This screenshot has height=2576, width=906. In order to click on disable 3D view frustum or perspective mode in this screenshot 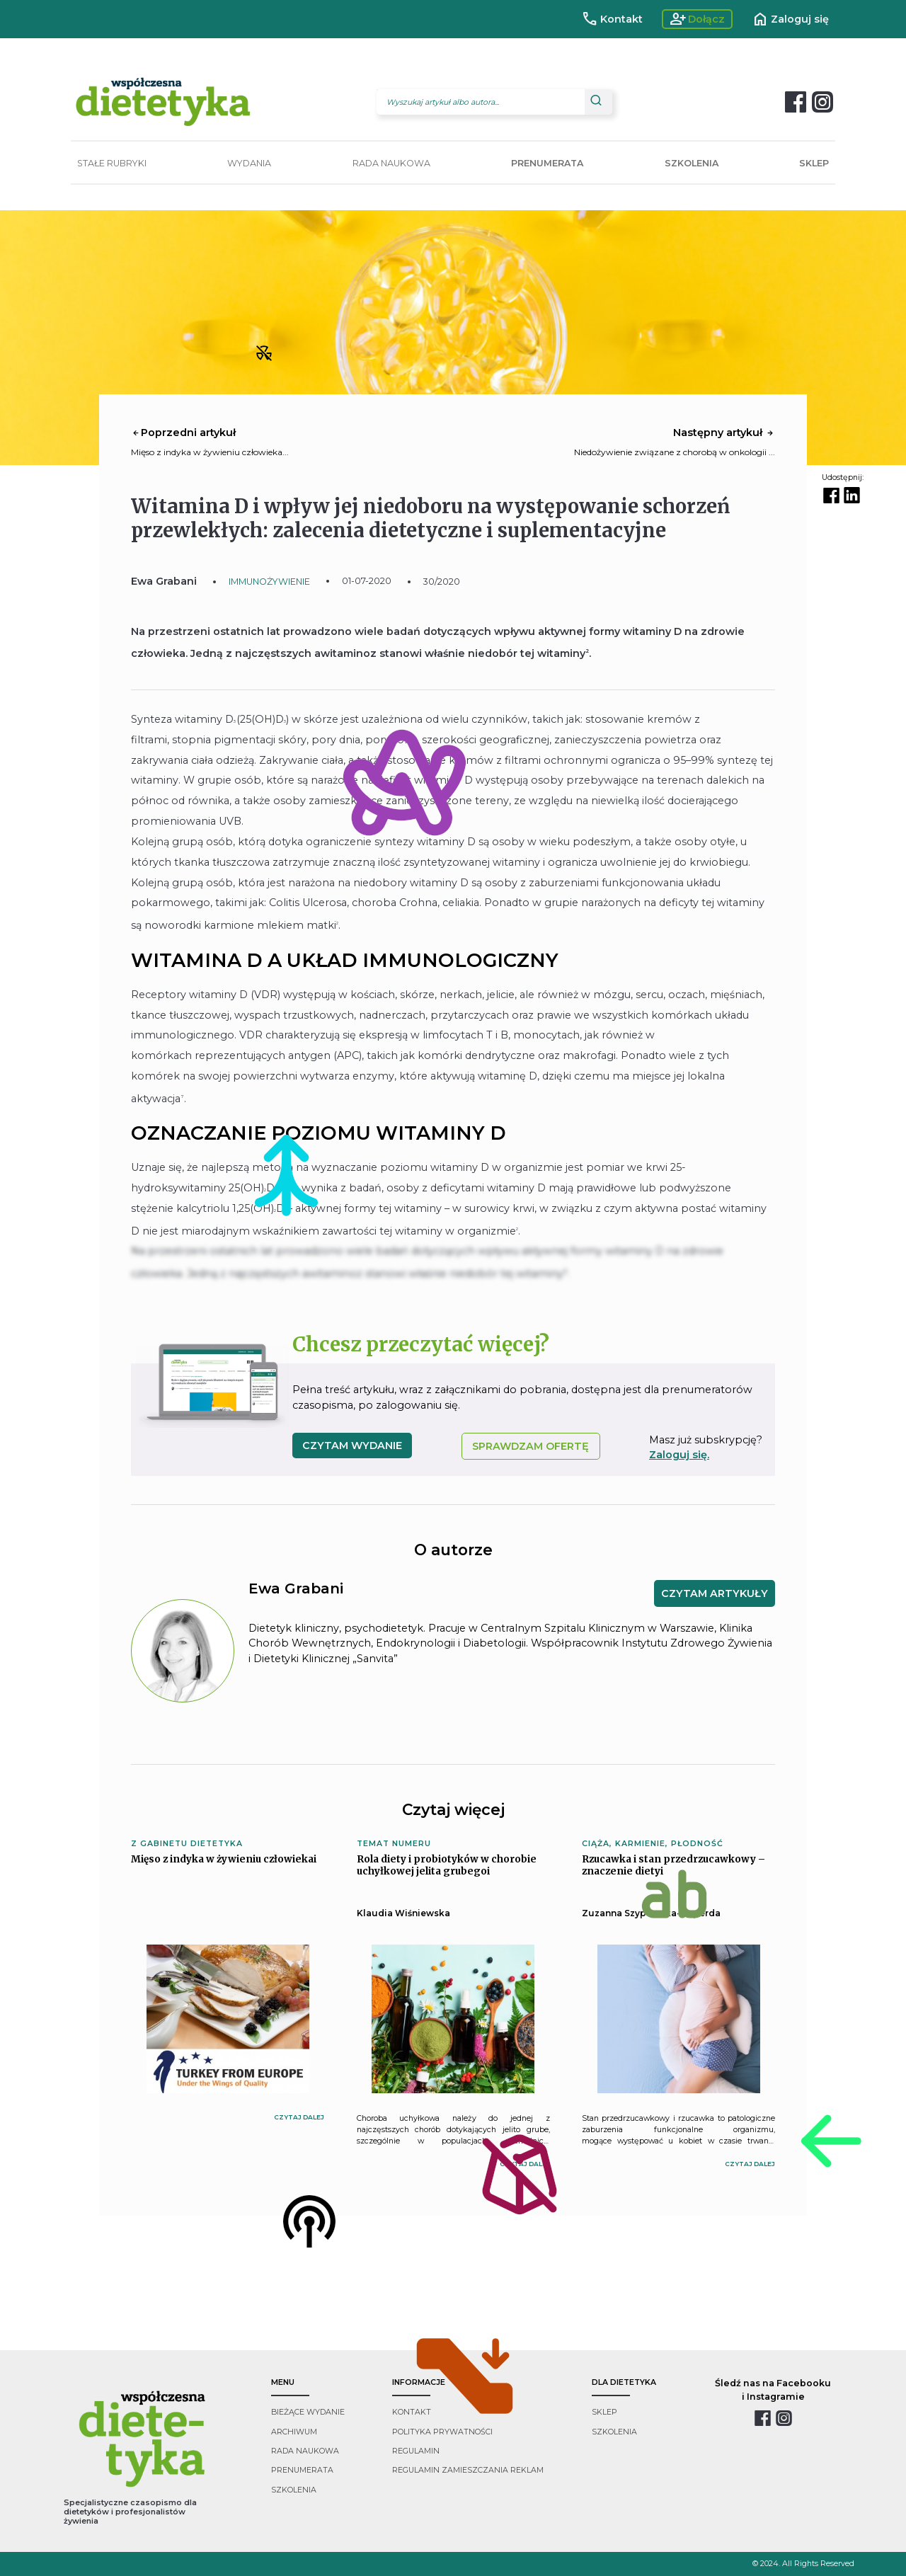, I will do `click(520, 2175)`.